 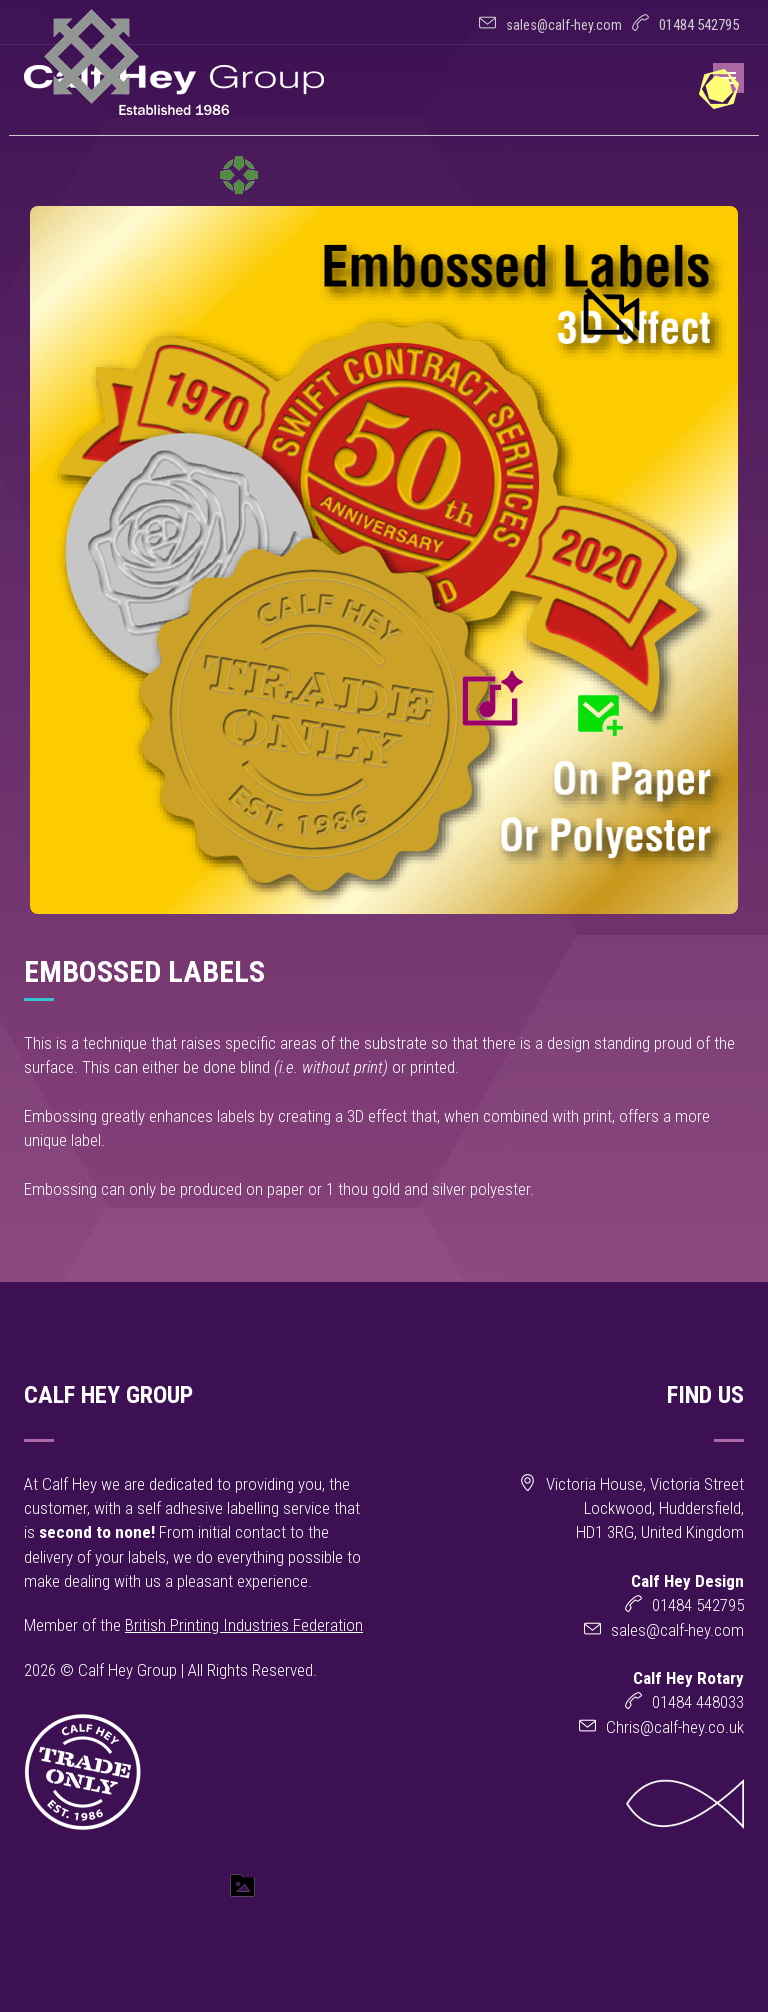 What do you see at coordinates (239, 175) in the screenshot?
I see `visit the IGN gaming news and reviews website` at bounding box center [239, 175].